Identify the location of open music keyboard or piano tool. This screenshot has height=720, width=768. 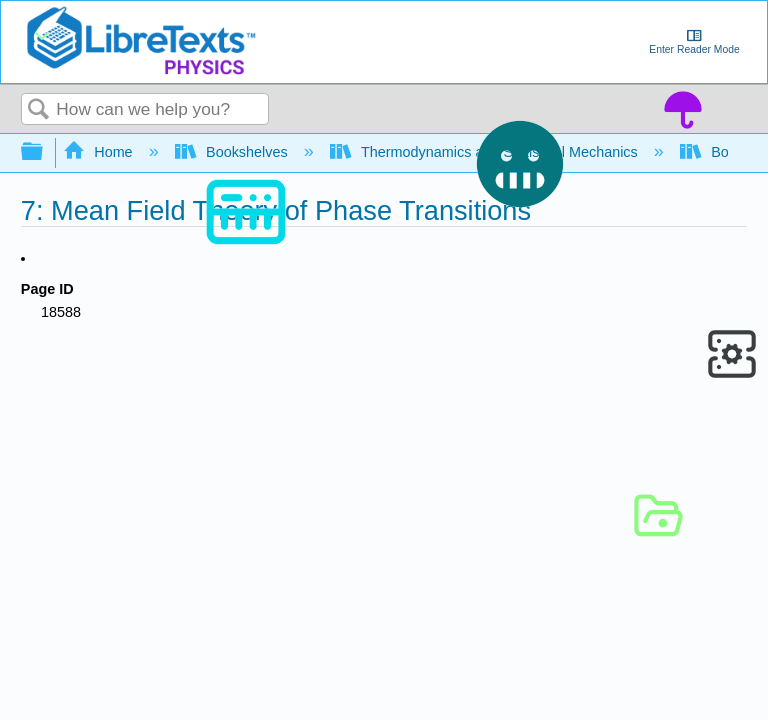
(246, 212).